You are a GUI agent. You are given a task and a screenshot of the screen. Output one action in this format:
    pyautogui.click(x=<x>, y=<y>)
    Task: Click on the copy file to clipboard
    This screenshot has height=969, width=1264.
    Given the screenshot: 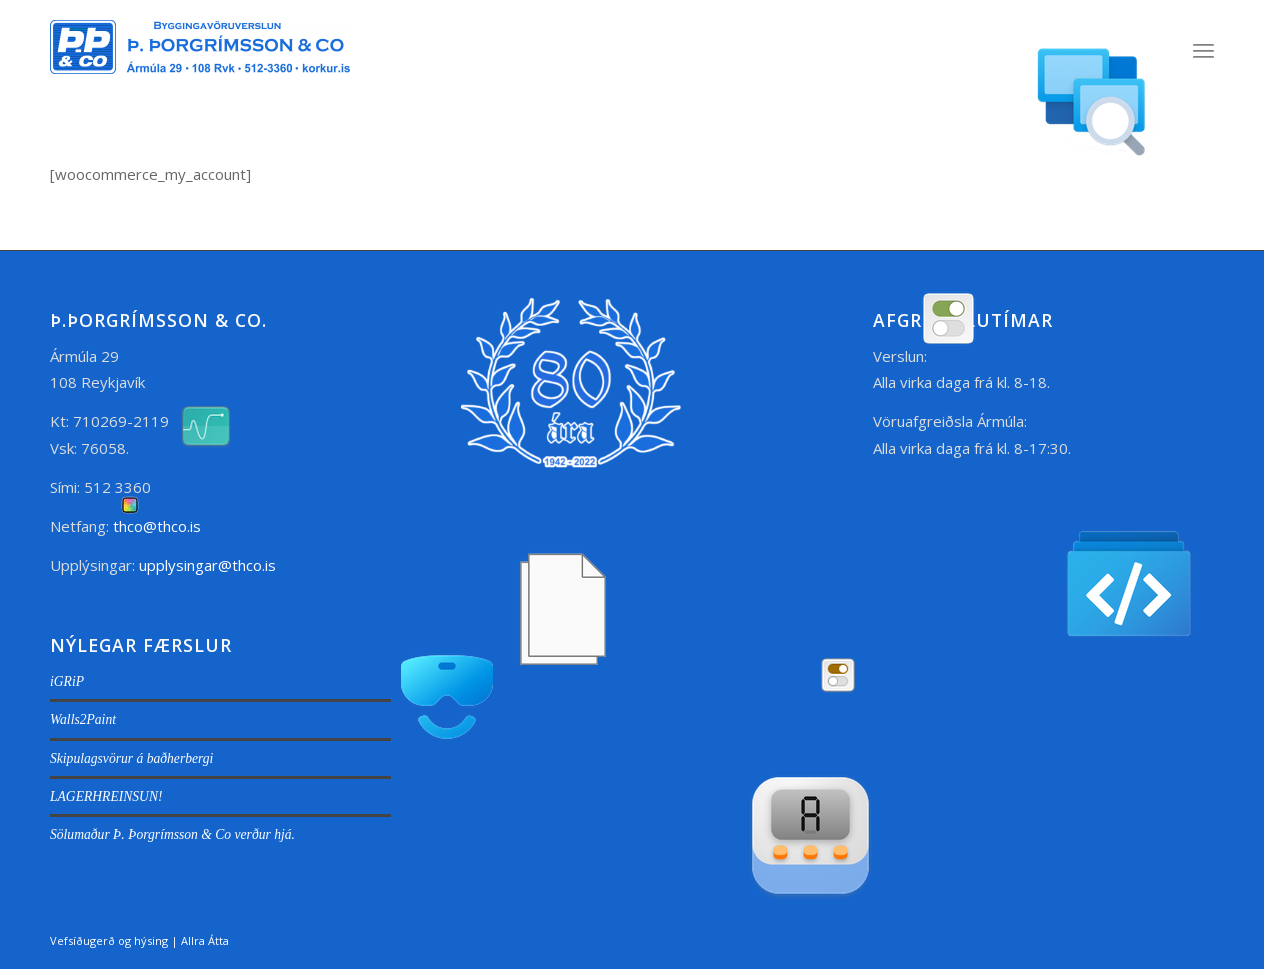 What is the action you would take?
    pyautogui.click(x=563, y=609)
    